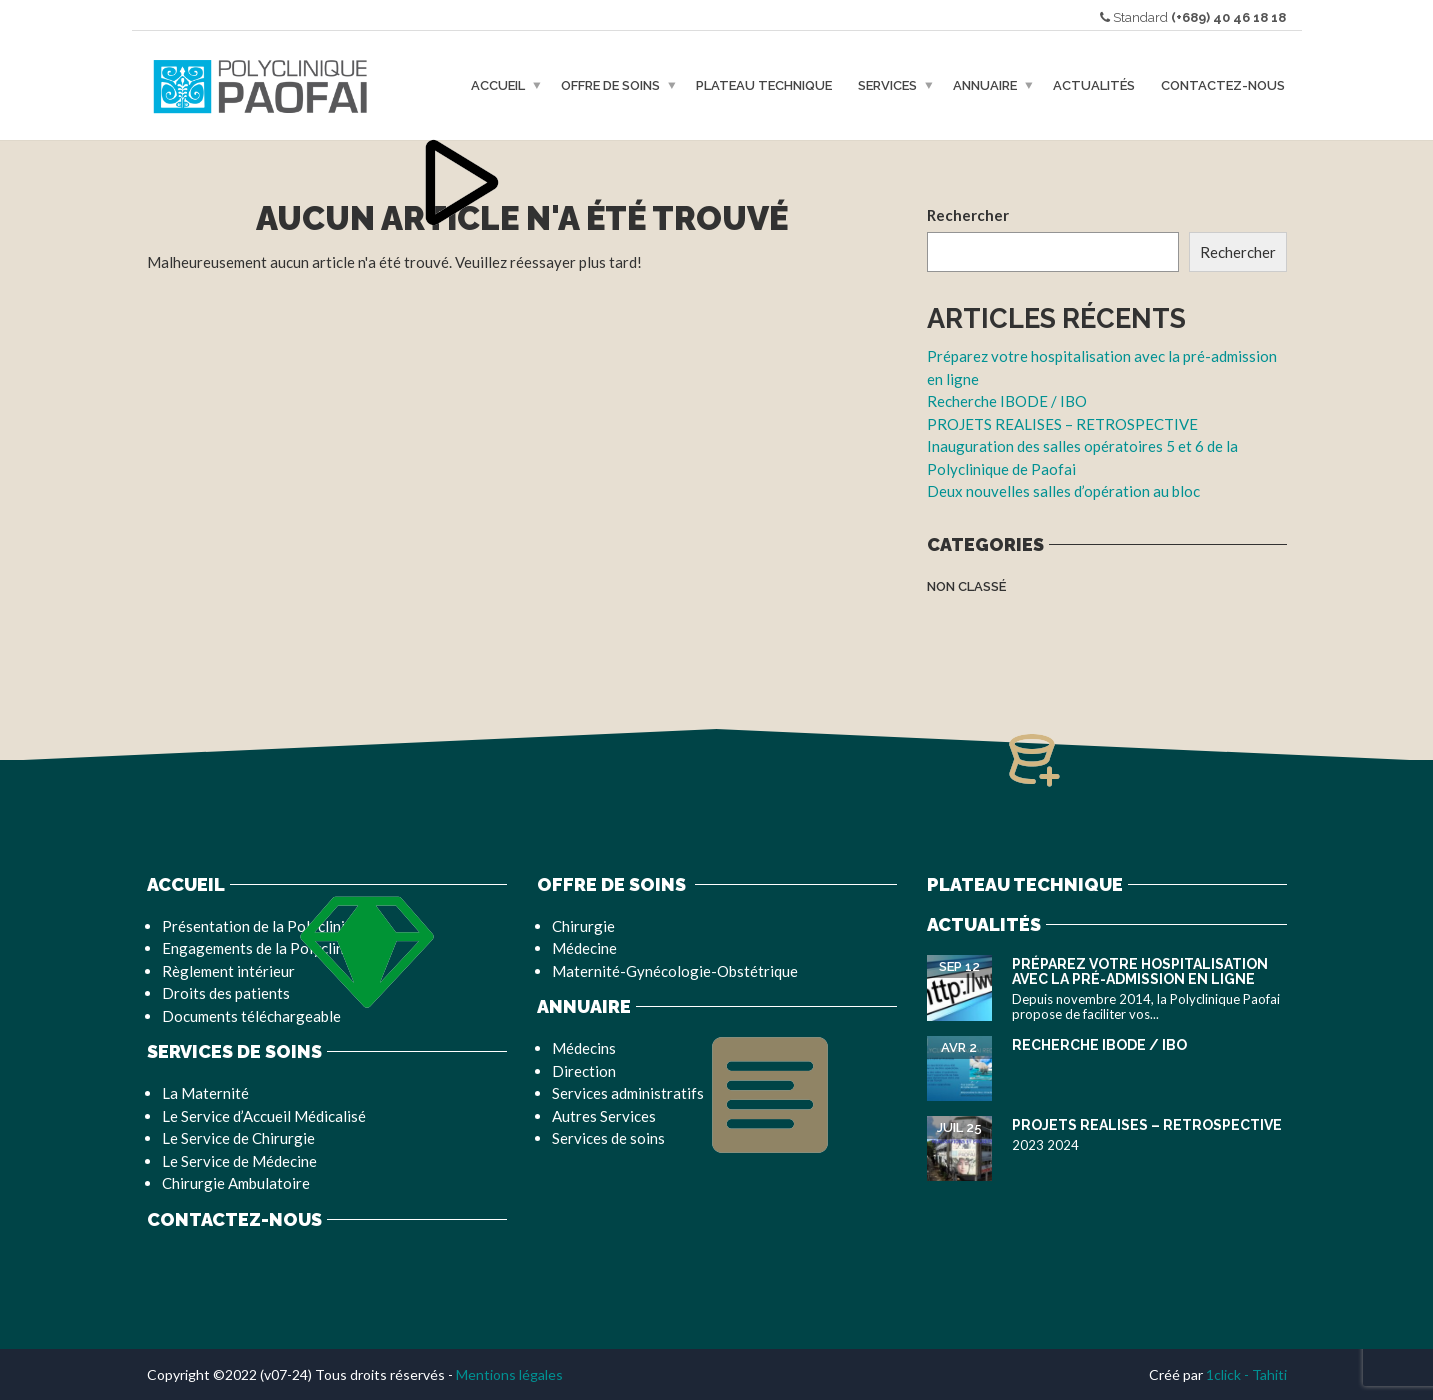 This screenshot has height=1400, width=1433. I want to click on align text to the left, so click(770, 1095).